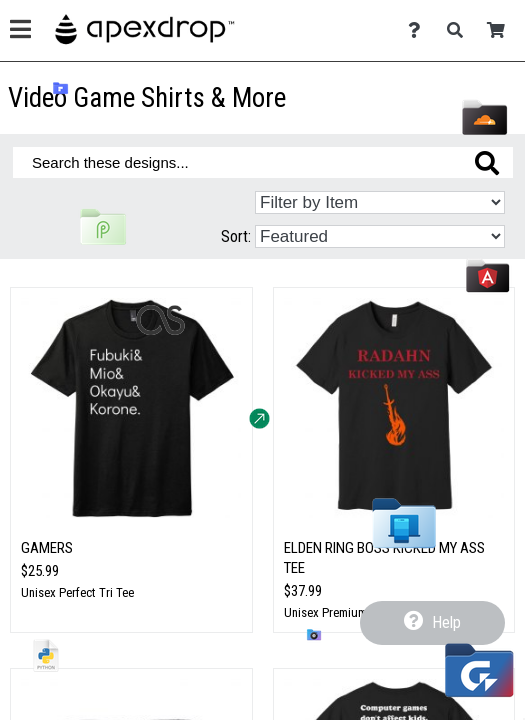 This screenshot has height=720, width=525. I want to click on open android pie system files folder, so click(103, 228).